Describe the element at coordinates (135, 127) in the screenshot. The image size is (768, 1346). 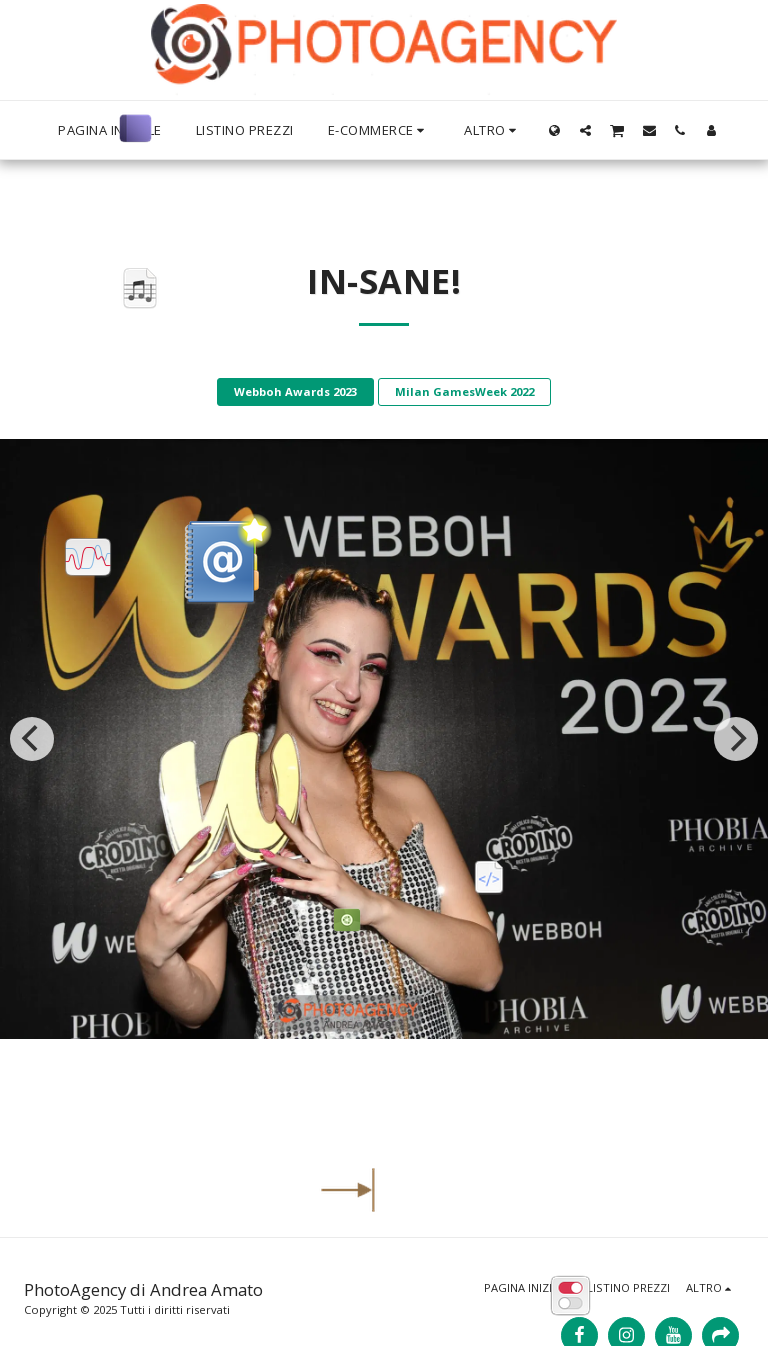
I see `access desktop folder` at that location.